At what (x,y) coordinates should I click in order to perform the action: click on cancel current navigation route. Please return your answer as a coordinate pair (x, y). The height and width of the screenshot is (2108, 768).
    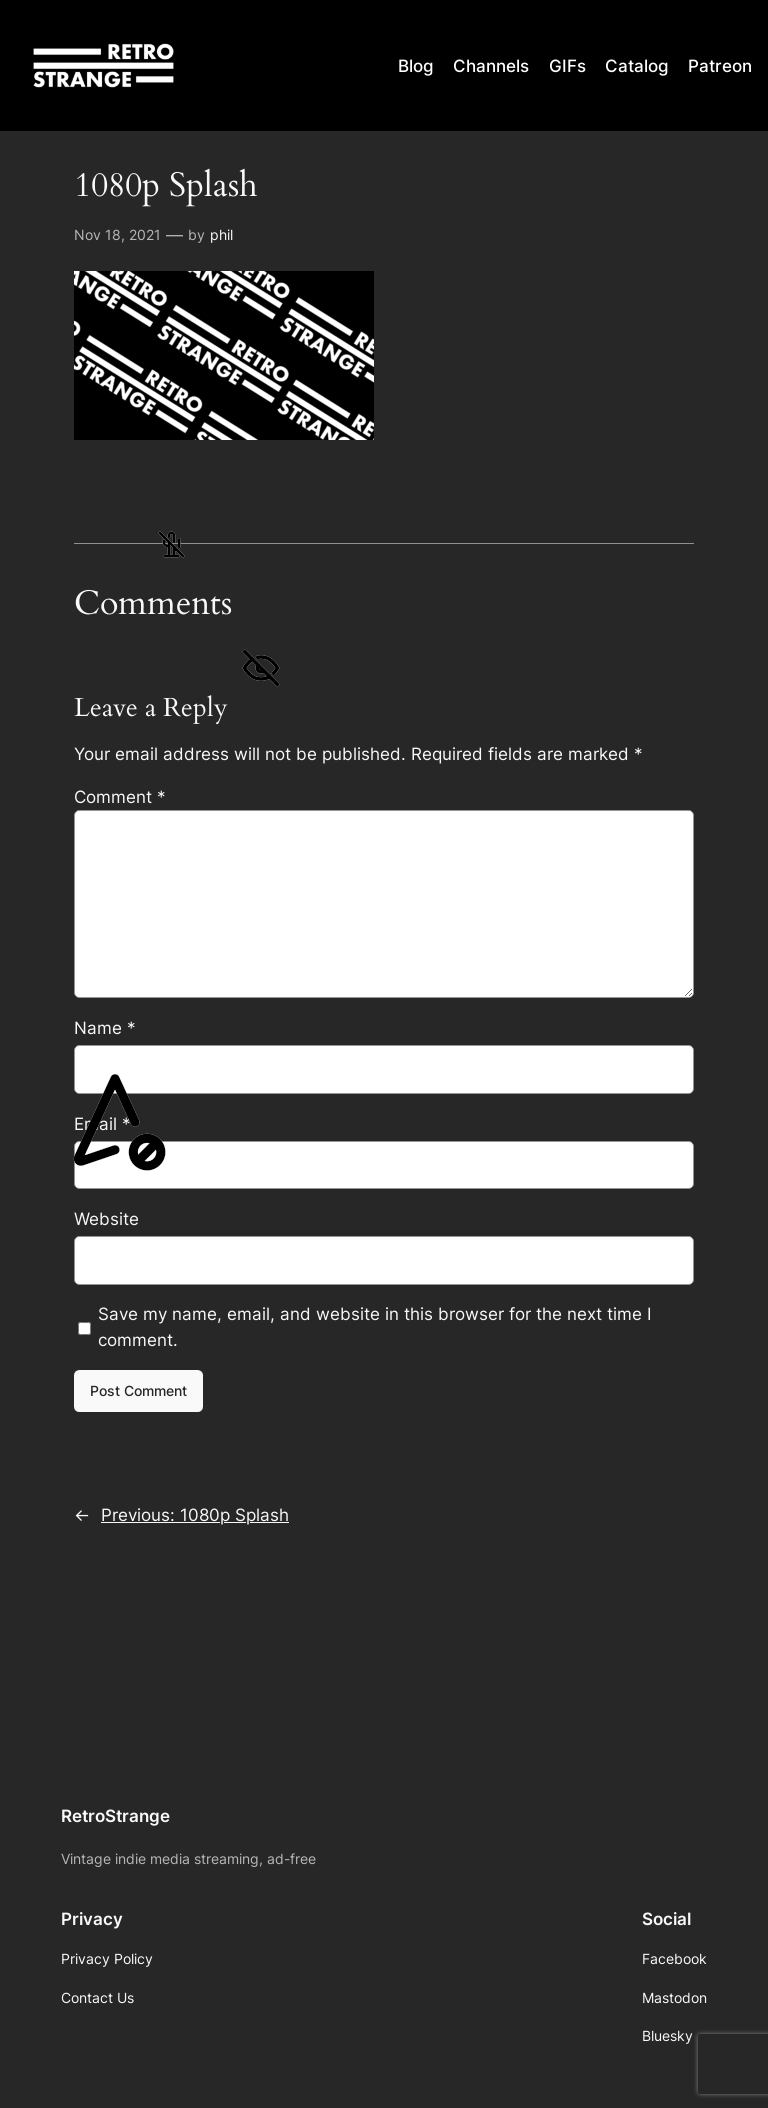
    Looking at the image, I should click on (115, 1120).